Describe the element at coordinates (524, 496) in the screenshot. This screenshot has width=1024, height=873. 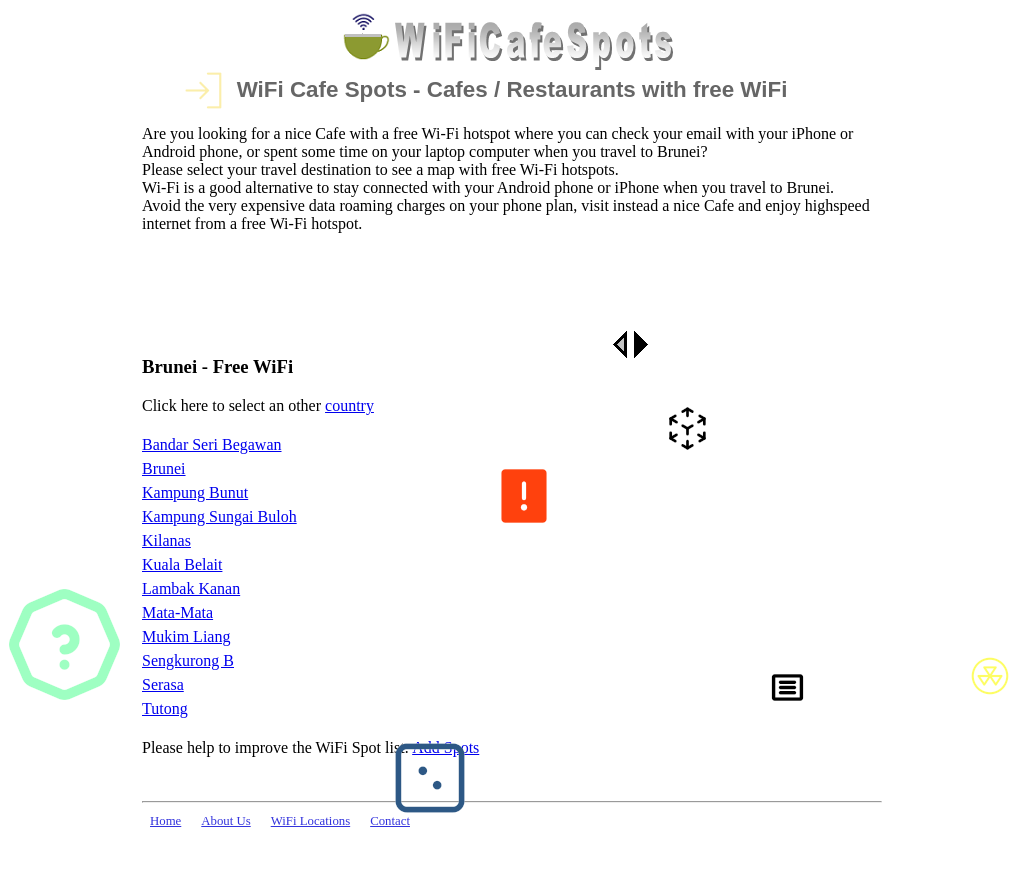
I see `indicates a warning or alert requiring attention` at that location.